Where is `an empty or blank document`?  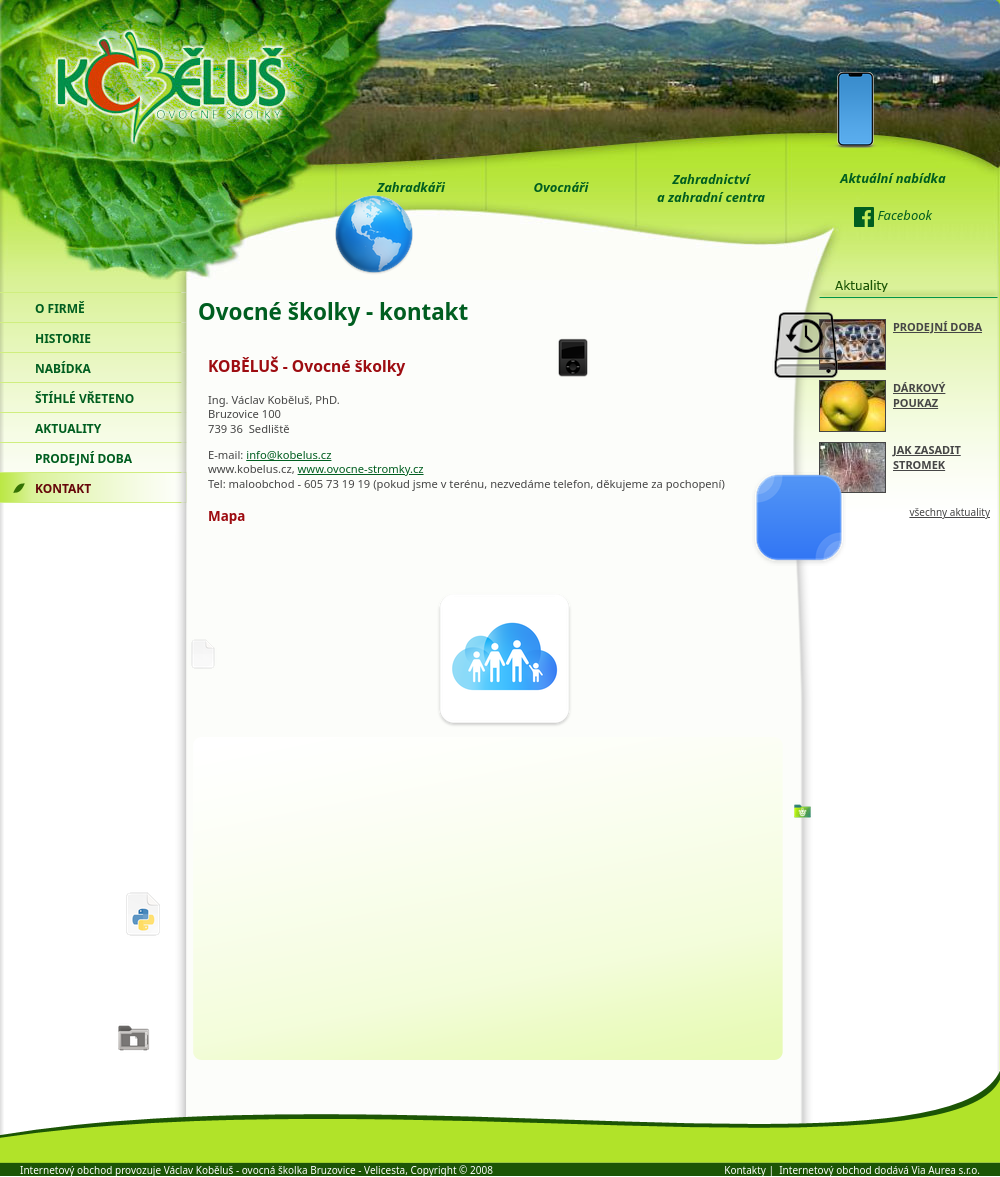
an empty or blank document is located at coordinates (203, 654).